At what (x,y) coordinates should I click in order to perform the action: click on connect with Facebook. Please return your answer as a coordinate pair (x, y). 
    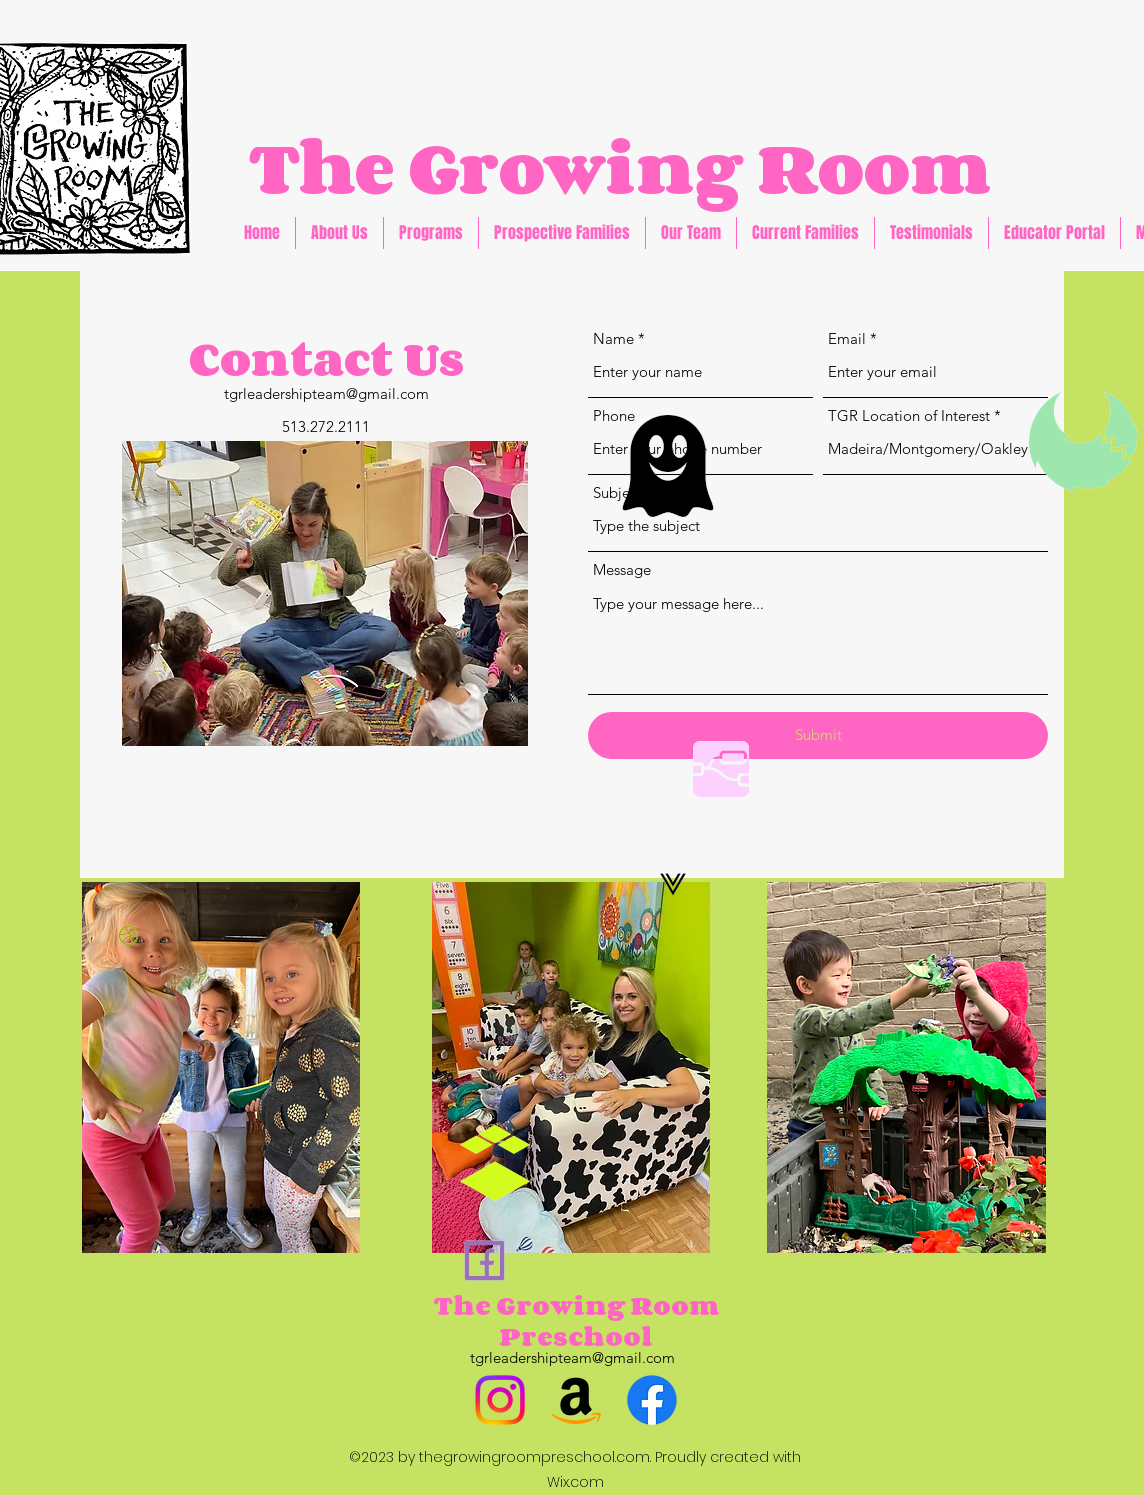
    Looking at the image, I should click on (484, 1260).